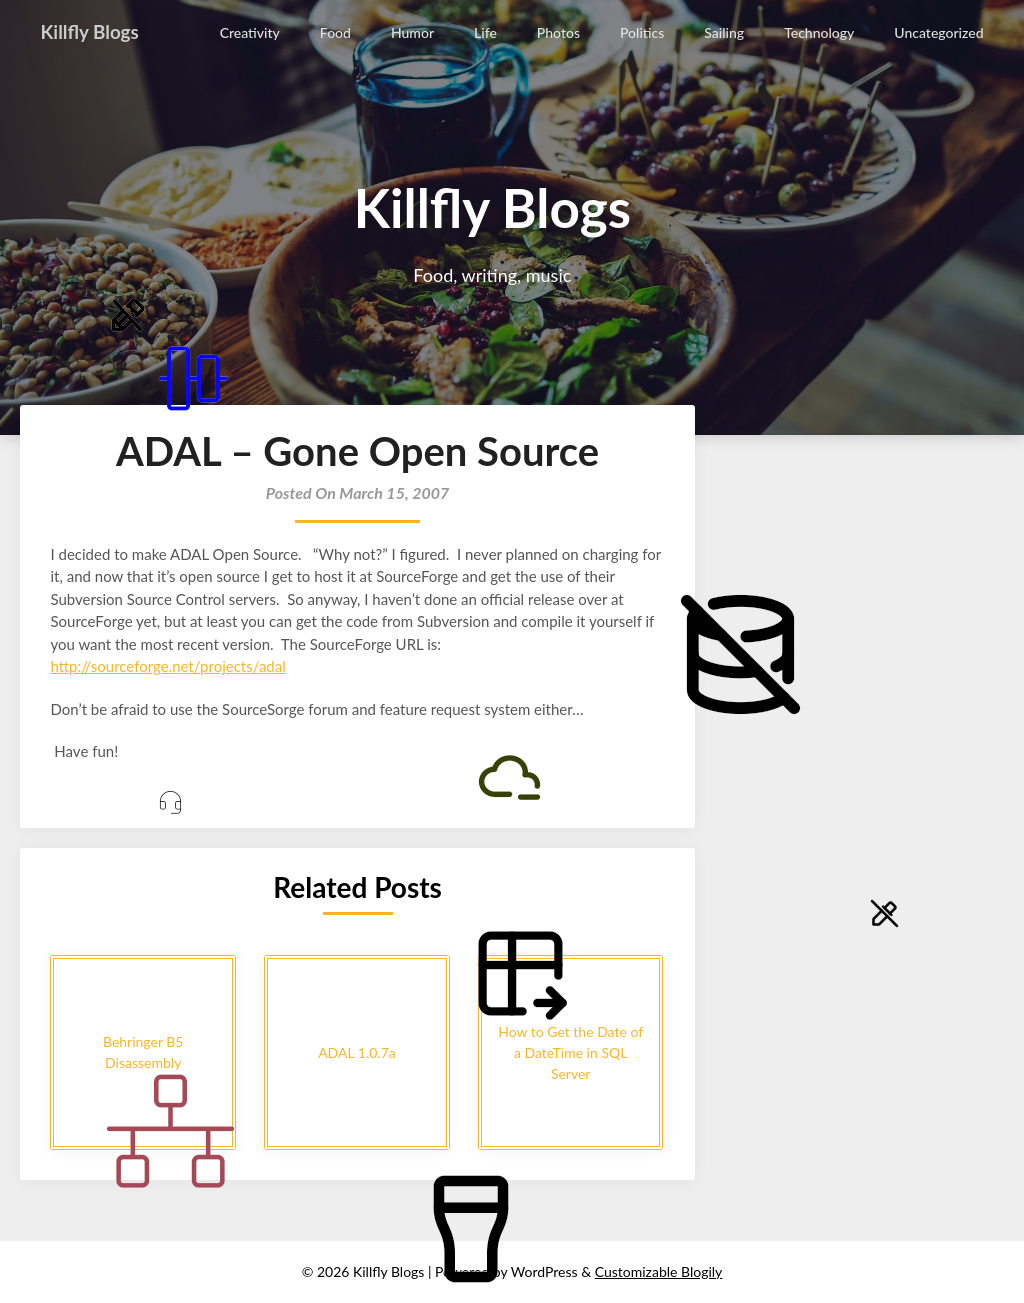 The height and width of the screenshot is (1303, 1024). What do you see at coordinates (740, 654) in the screenshot?
I see `database connection unavailable or offline` at bounding box center [740, 654].